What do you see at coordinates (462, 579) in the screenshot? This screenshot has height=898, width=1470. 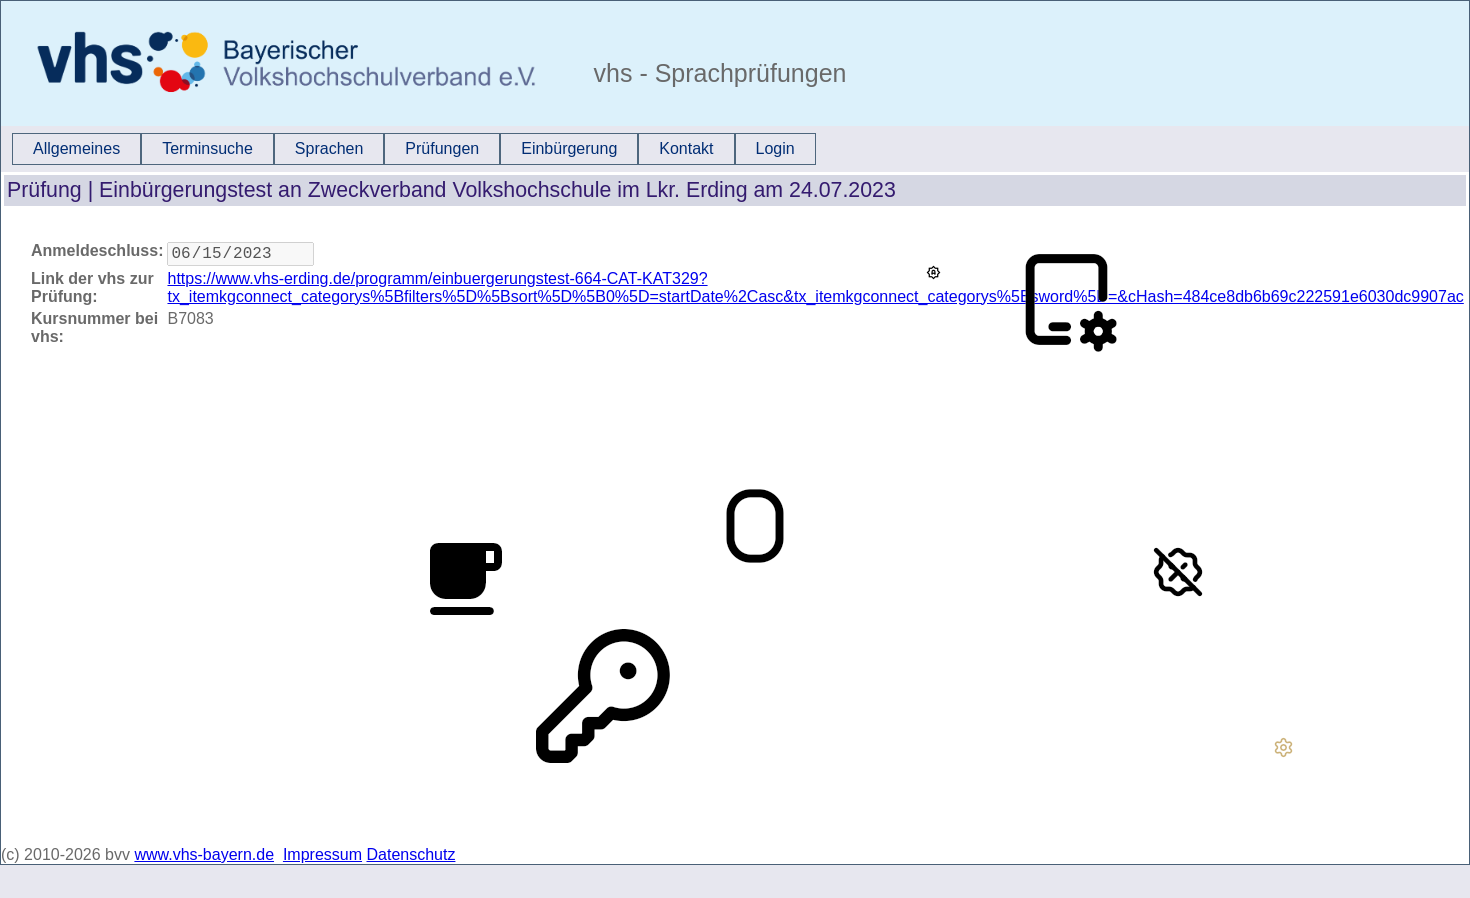 I see `access café or coffee shop locations` at bounding box center [462, 579].